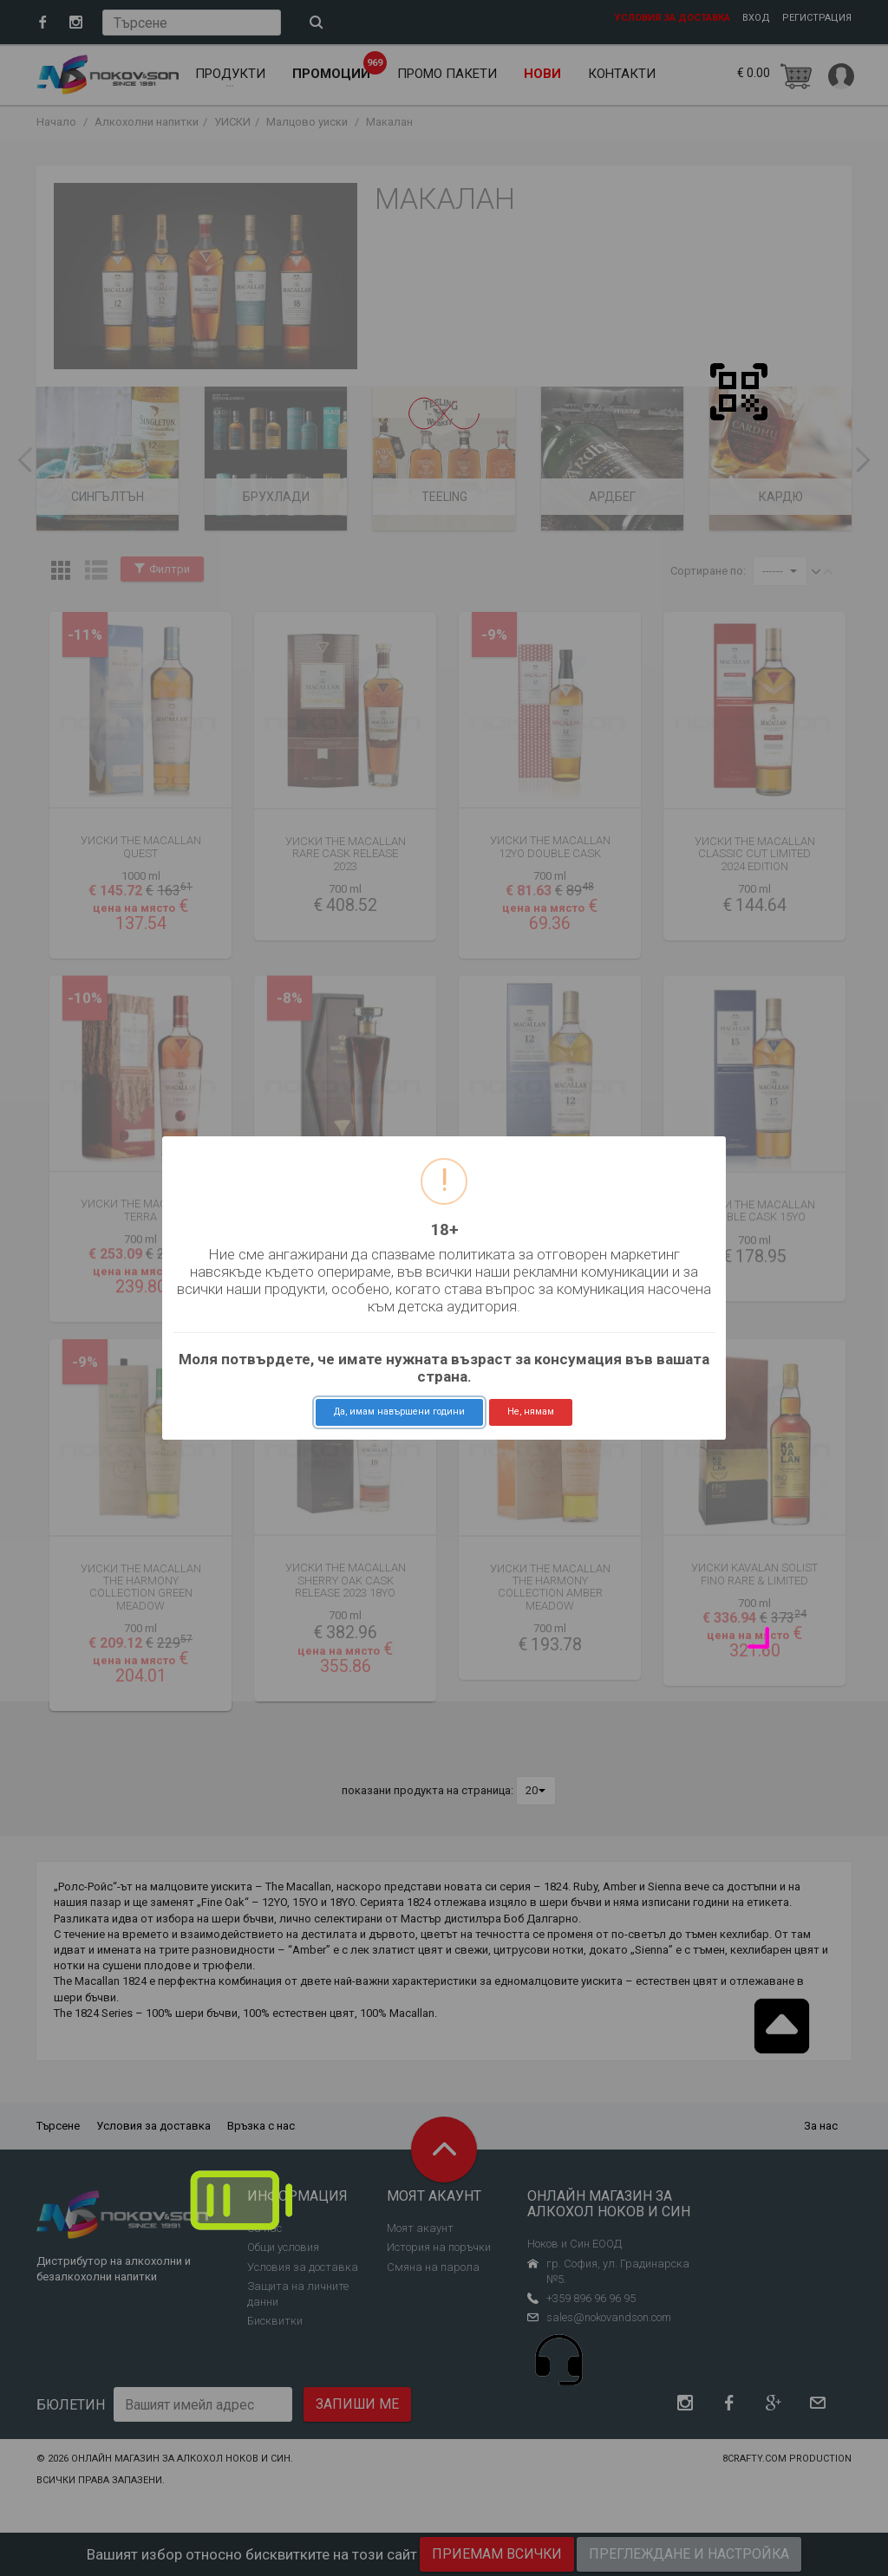 The width and height of the screenshot is (888, 2576). What do you see at coordinates (239, 2200) in the screenshot?
I see `indicates medium battery level` at bounding box center [239, 2200].